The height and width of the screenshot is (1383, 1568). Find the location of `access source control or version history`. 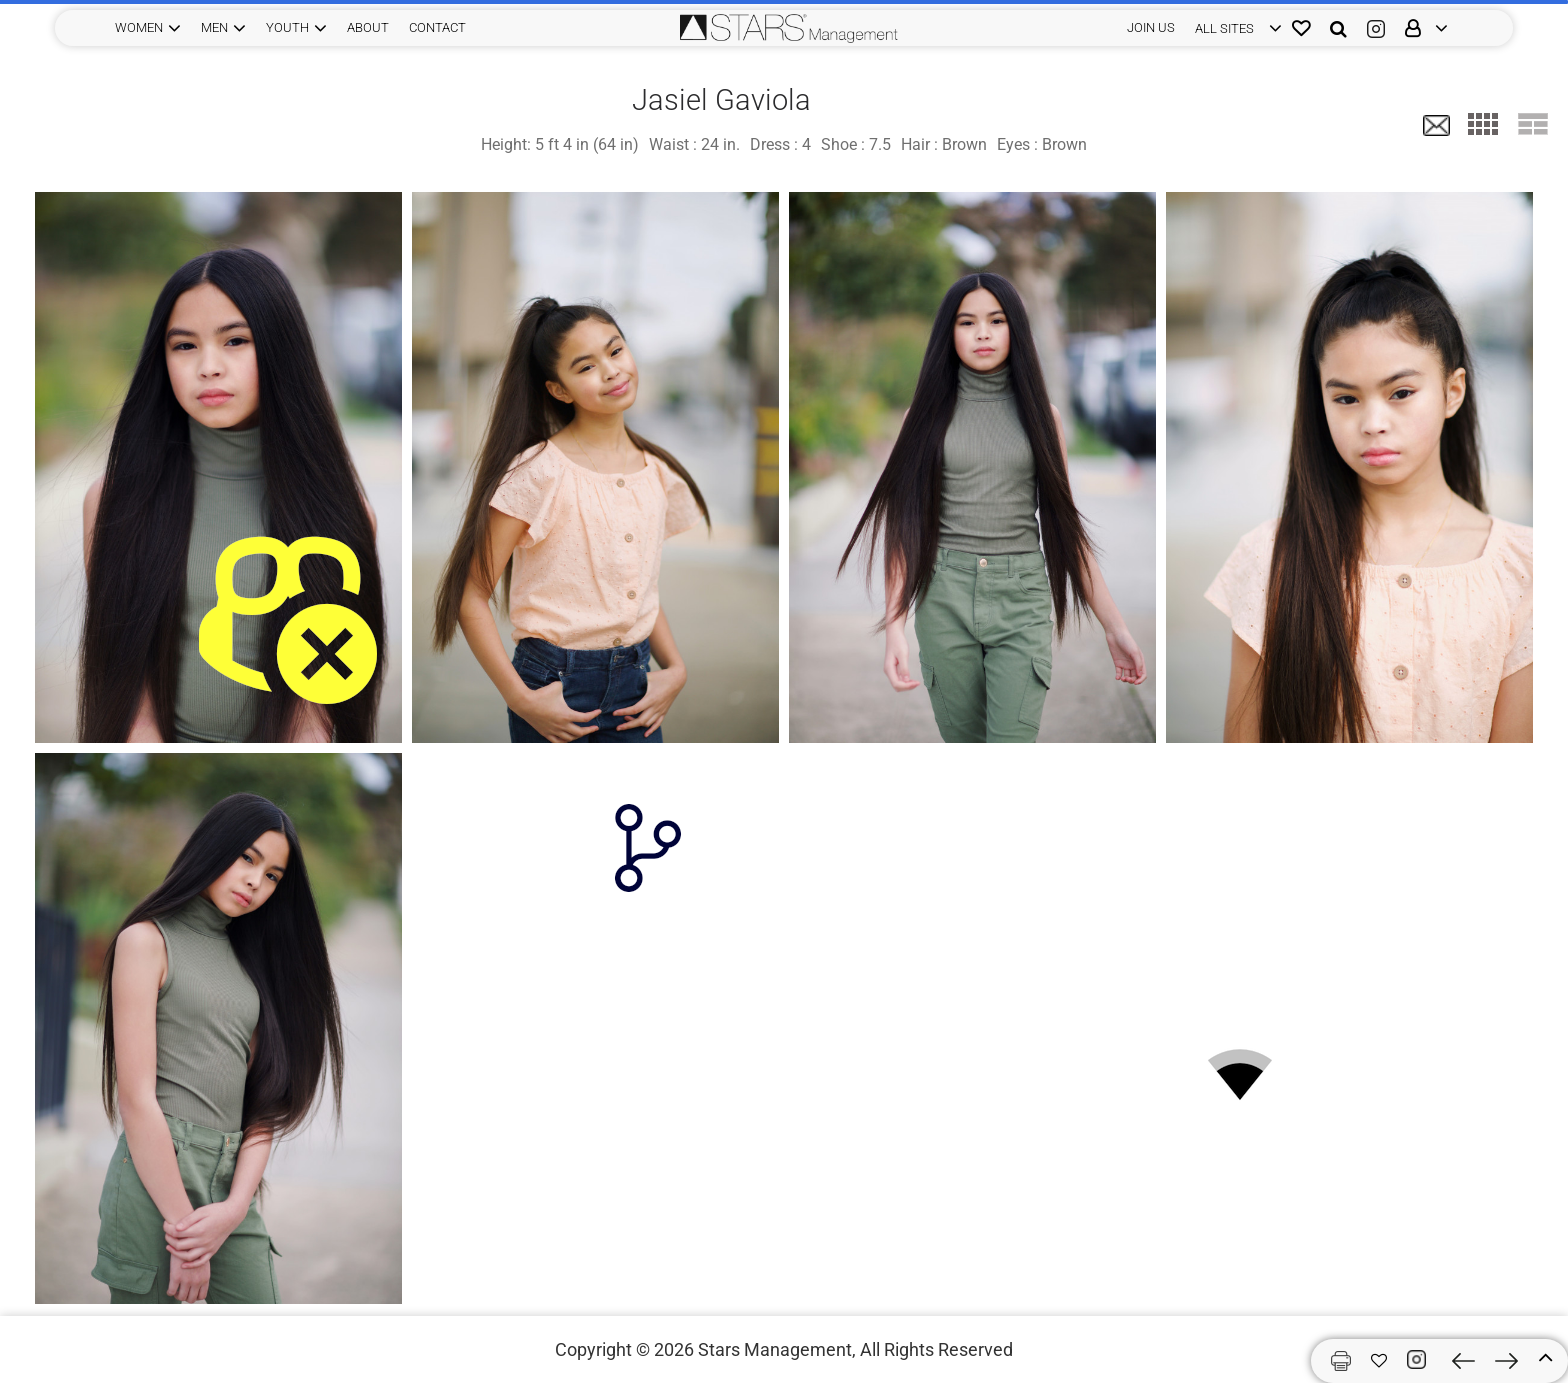

access source control or version history is located at coordinates (648, 848).